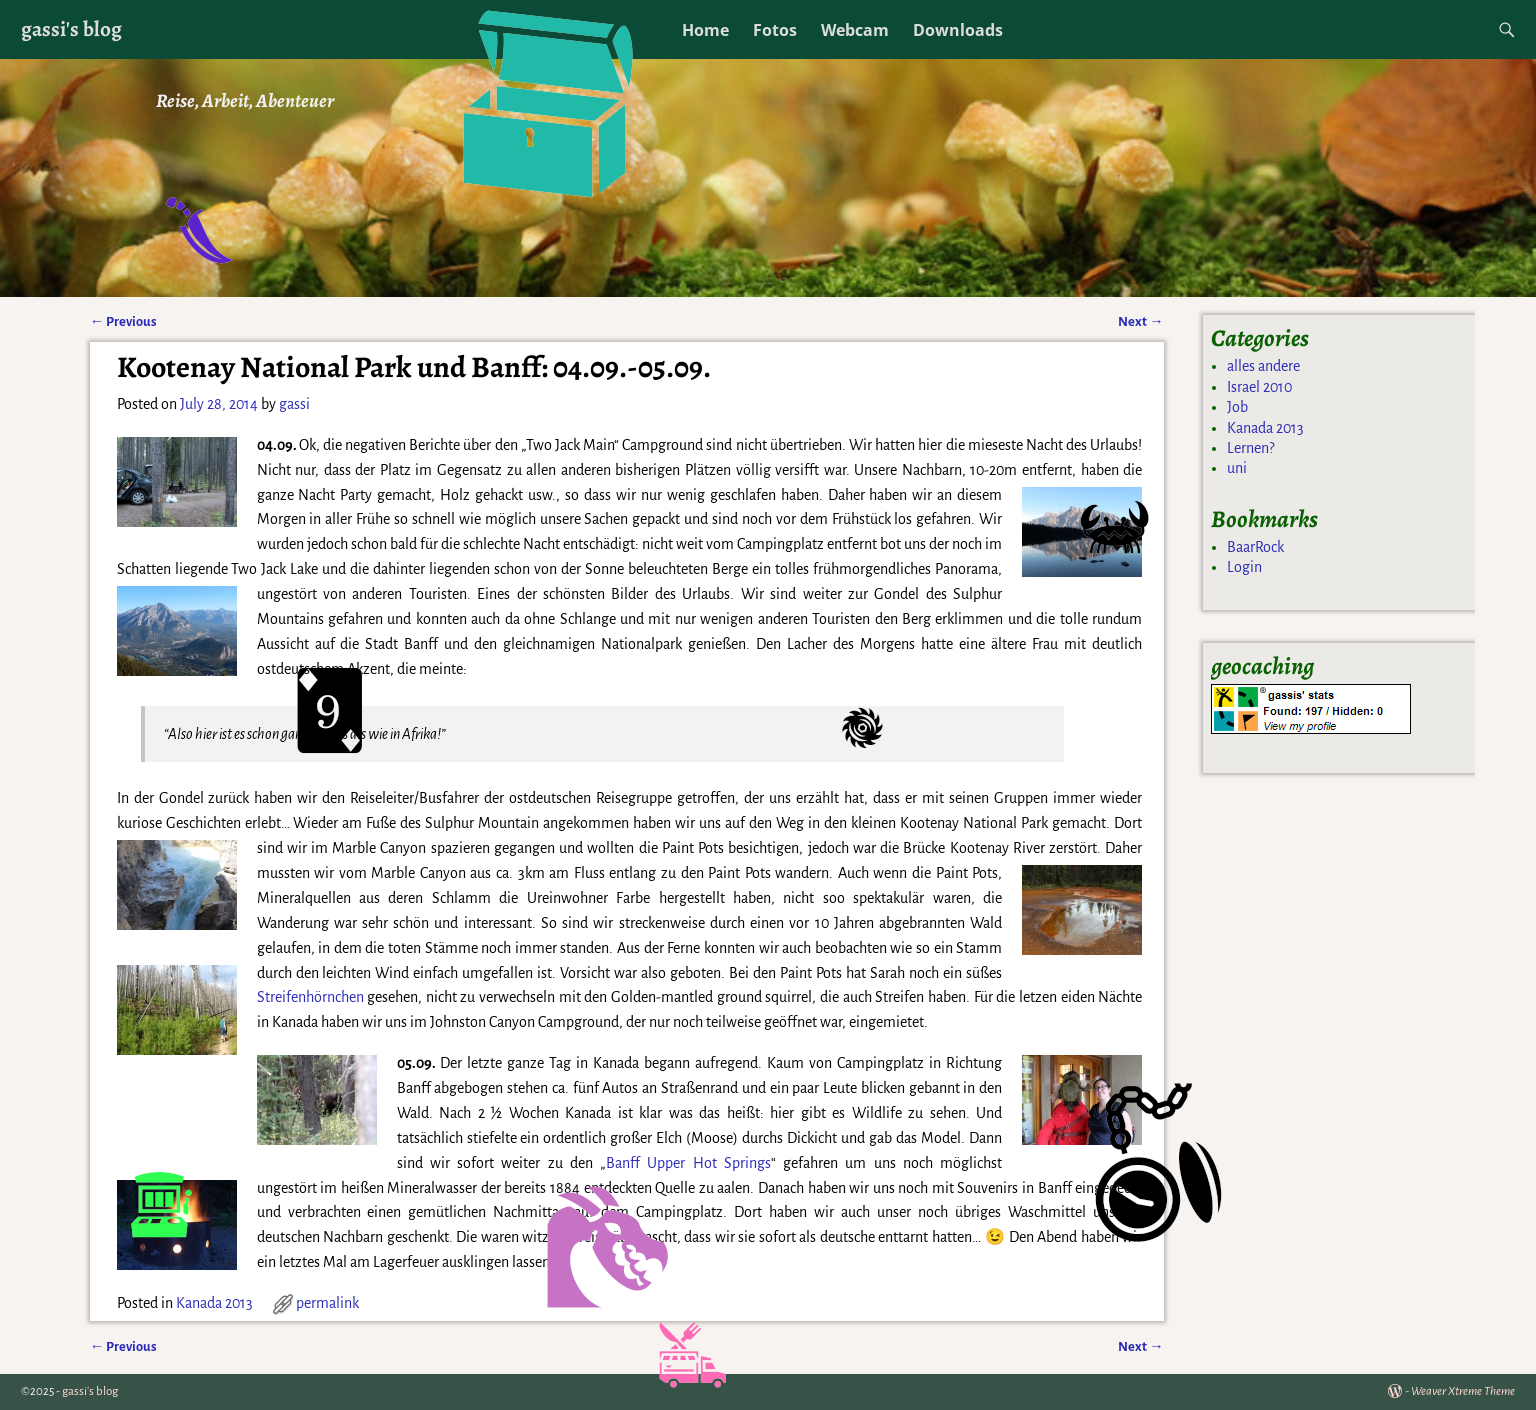 The height and width of the screenshot is (1410, 1536). What do you see at coordinates (329, 710) in the screenshot?
I see `nine of diamonds playing card` at bounding box center [329, 710].